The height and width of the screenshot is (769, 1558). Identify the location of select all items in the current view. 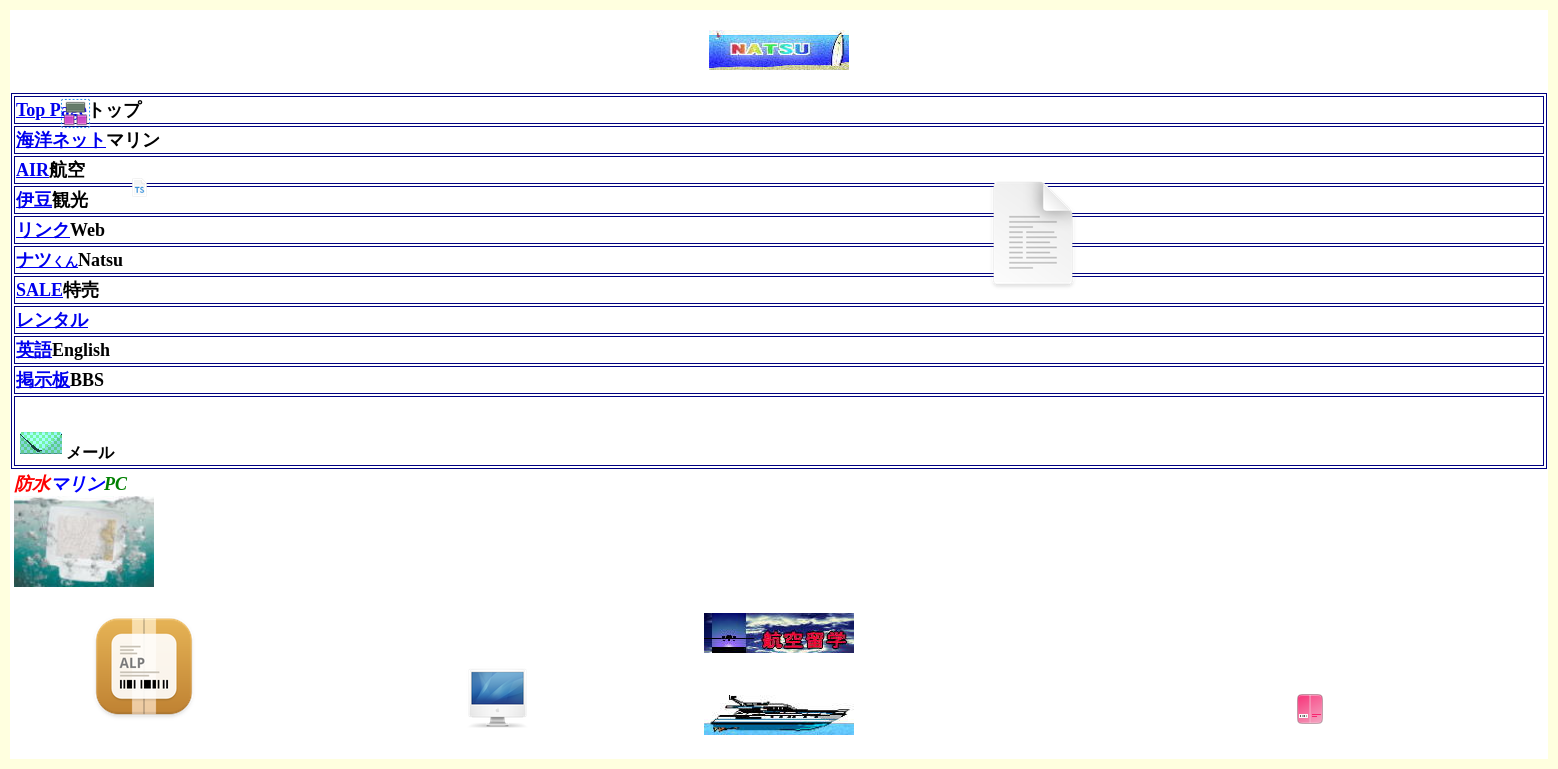
(75, 113).